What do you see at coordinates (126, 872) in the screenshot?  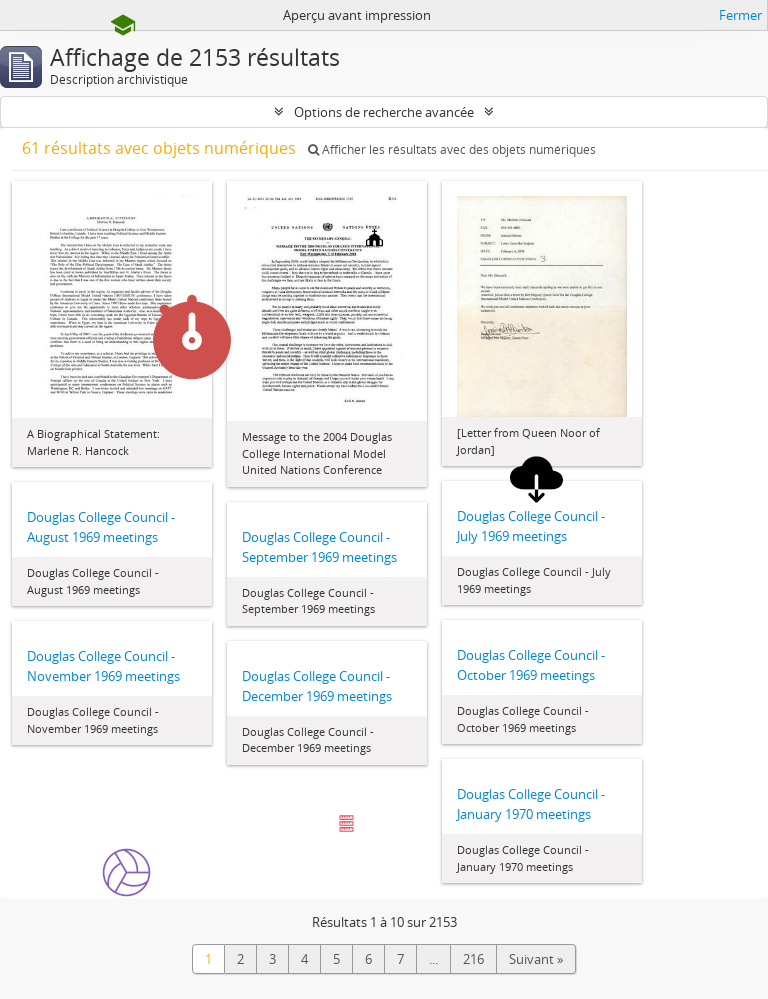 I see `volleyball sport category or activity` at bounding box center [126, 872].